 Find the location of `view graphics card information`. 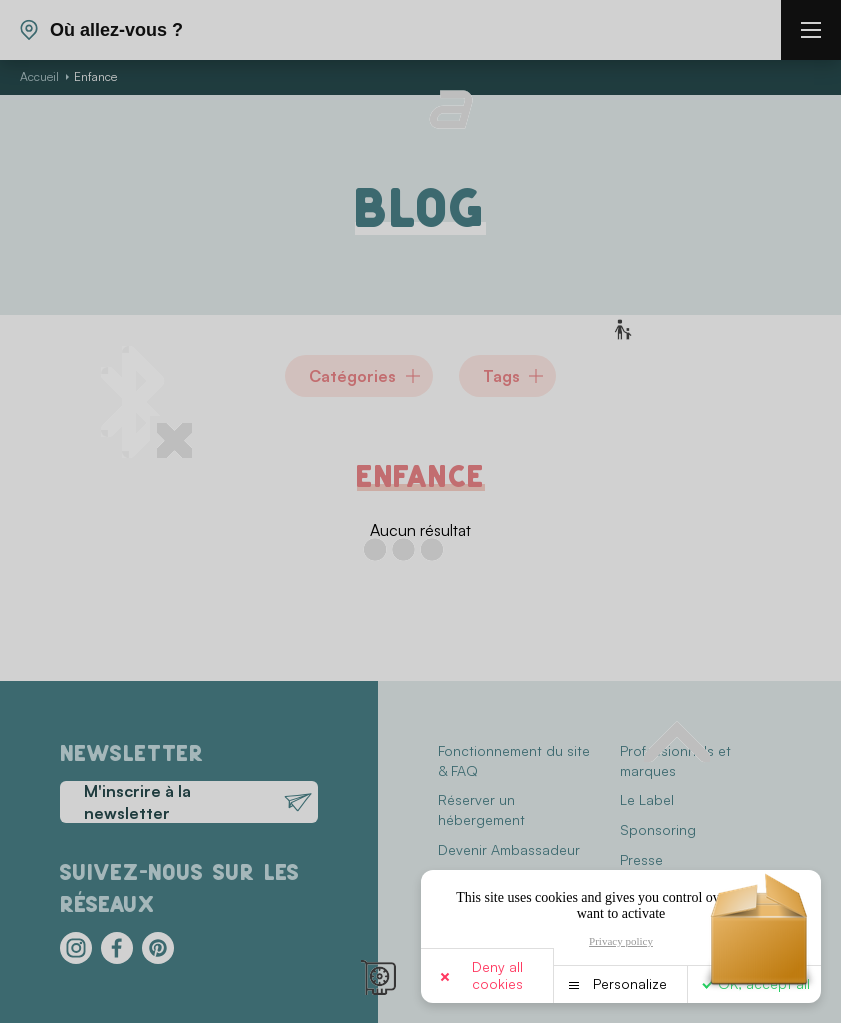

view graphics card information is located at coordinates (378, 977).